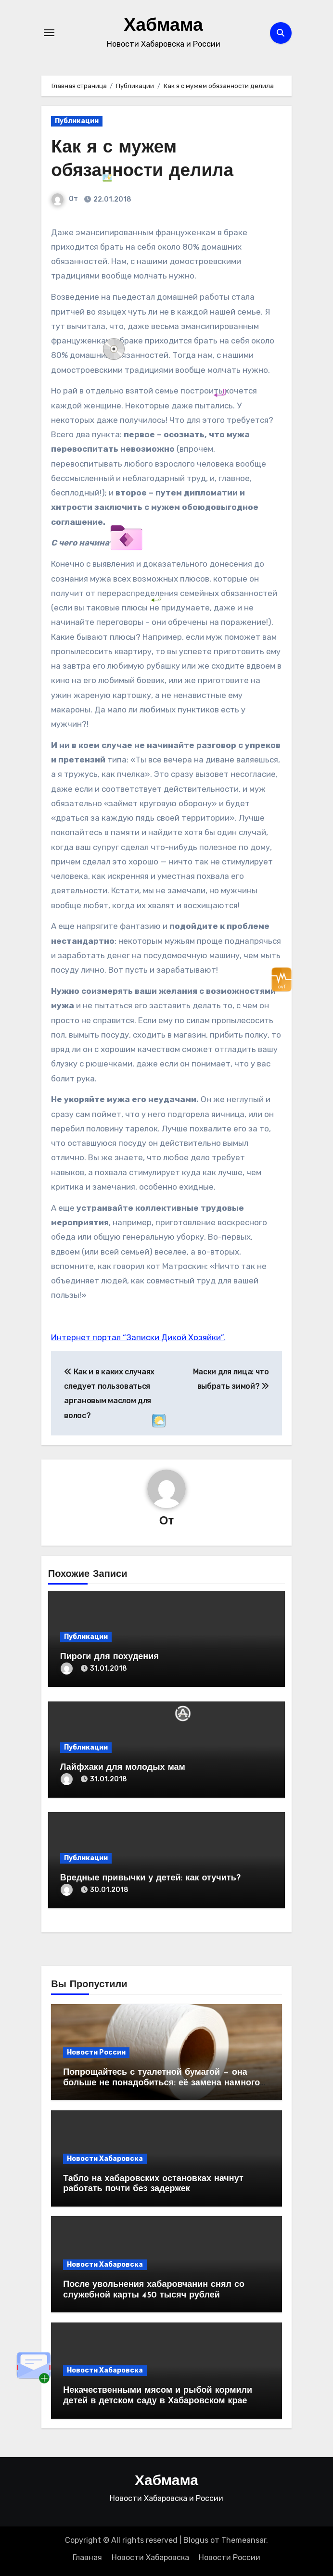 Image resolution: width=333 pixels, height=2576 pixels. I want to click on reply to all recipients of an email, so click(219, 392).